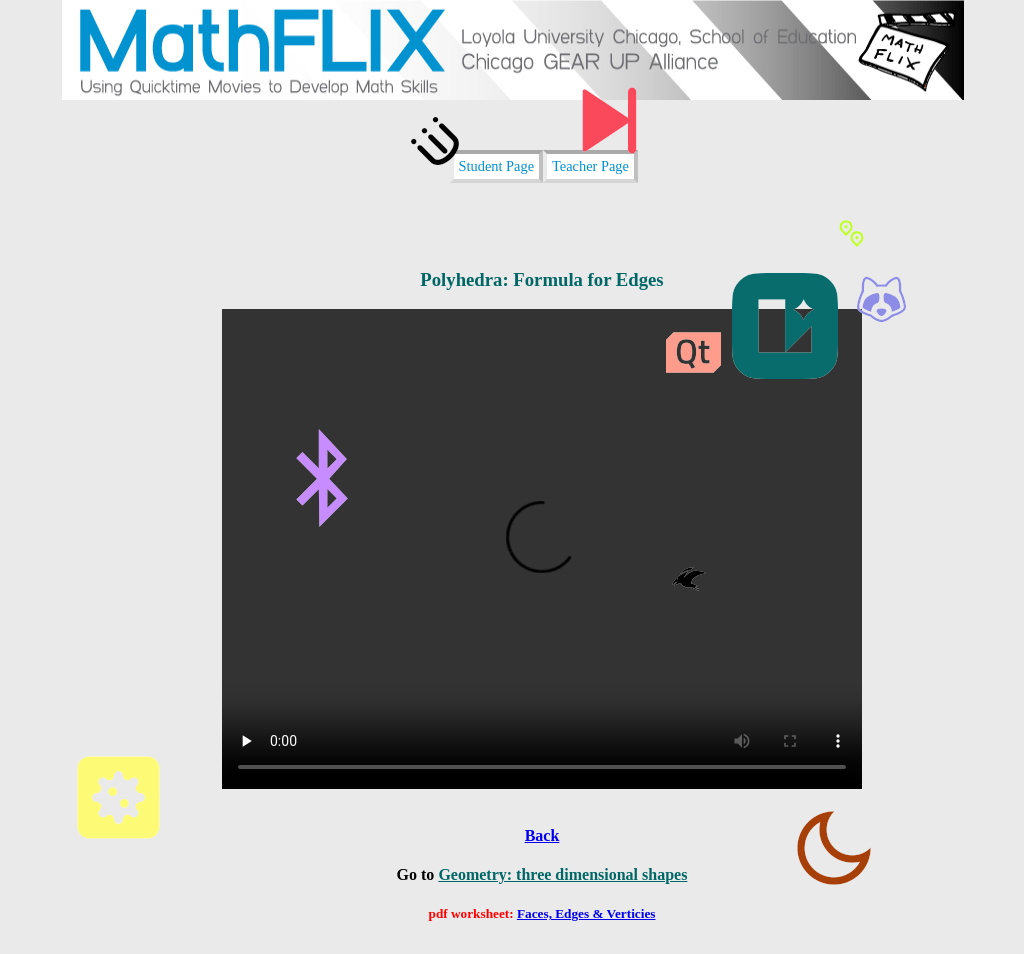  I want to click on i3 window manager logo, so click(435, 141).